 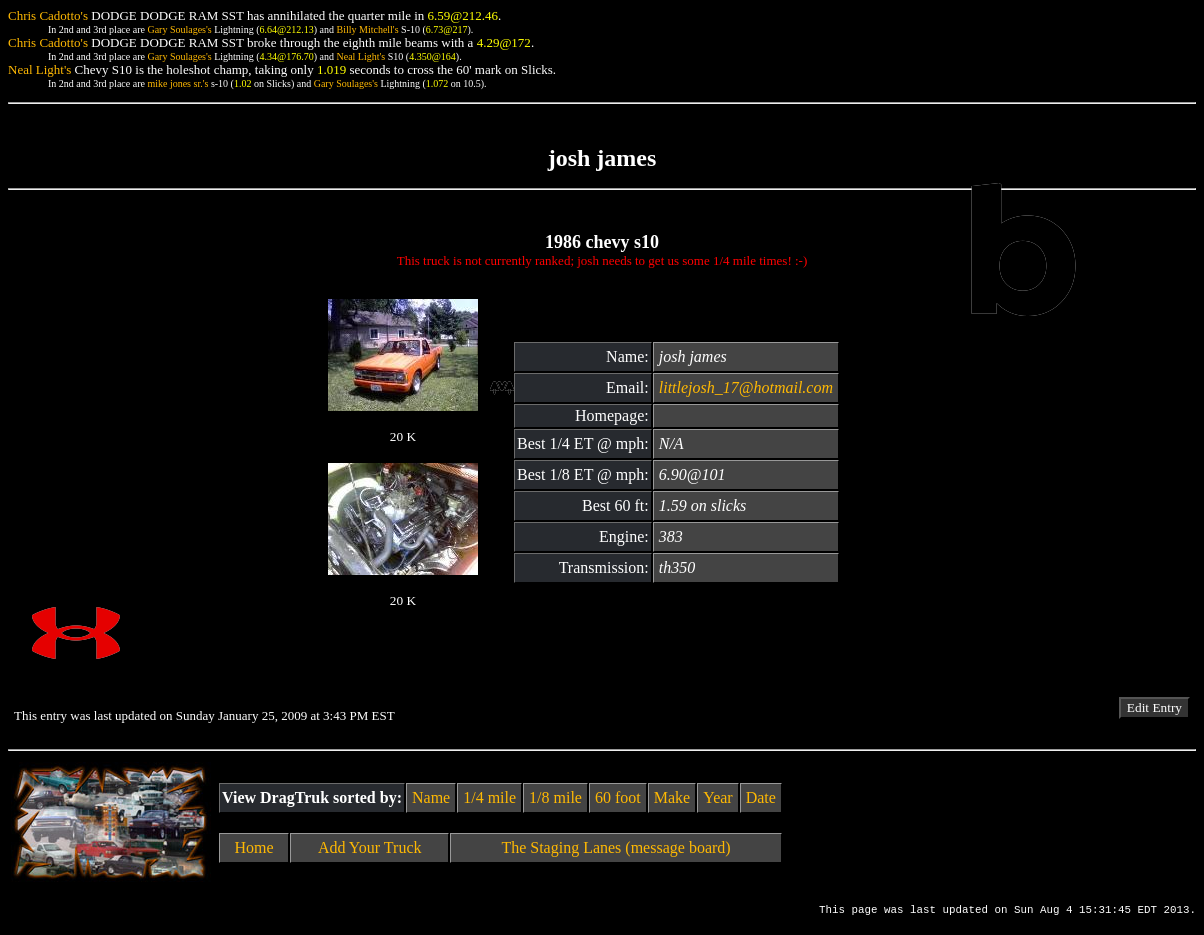 What do you see at coordinates (1023, 249) in the screenshot?
I see `bricks website builder logo` at bounding box center [1023, 249].